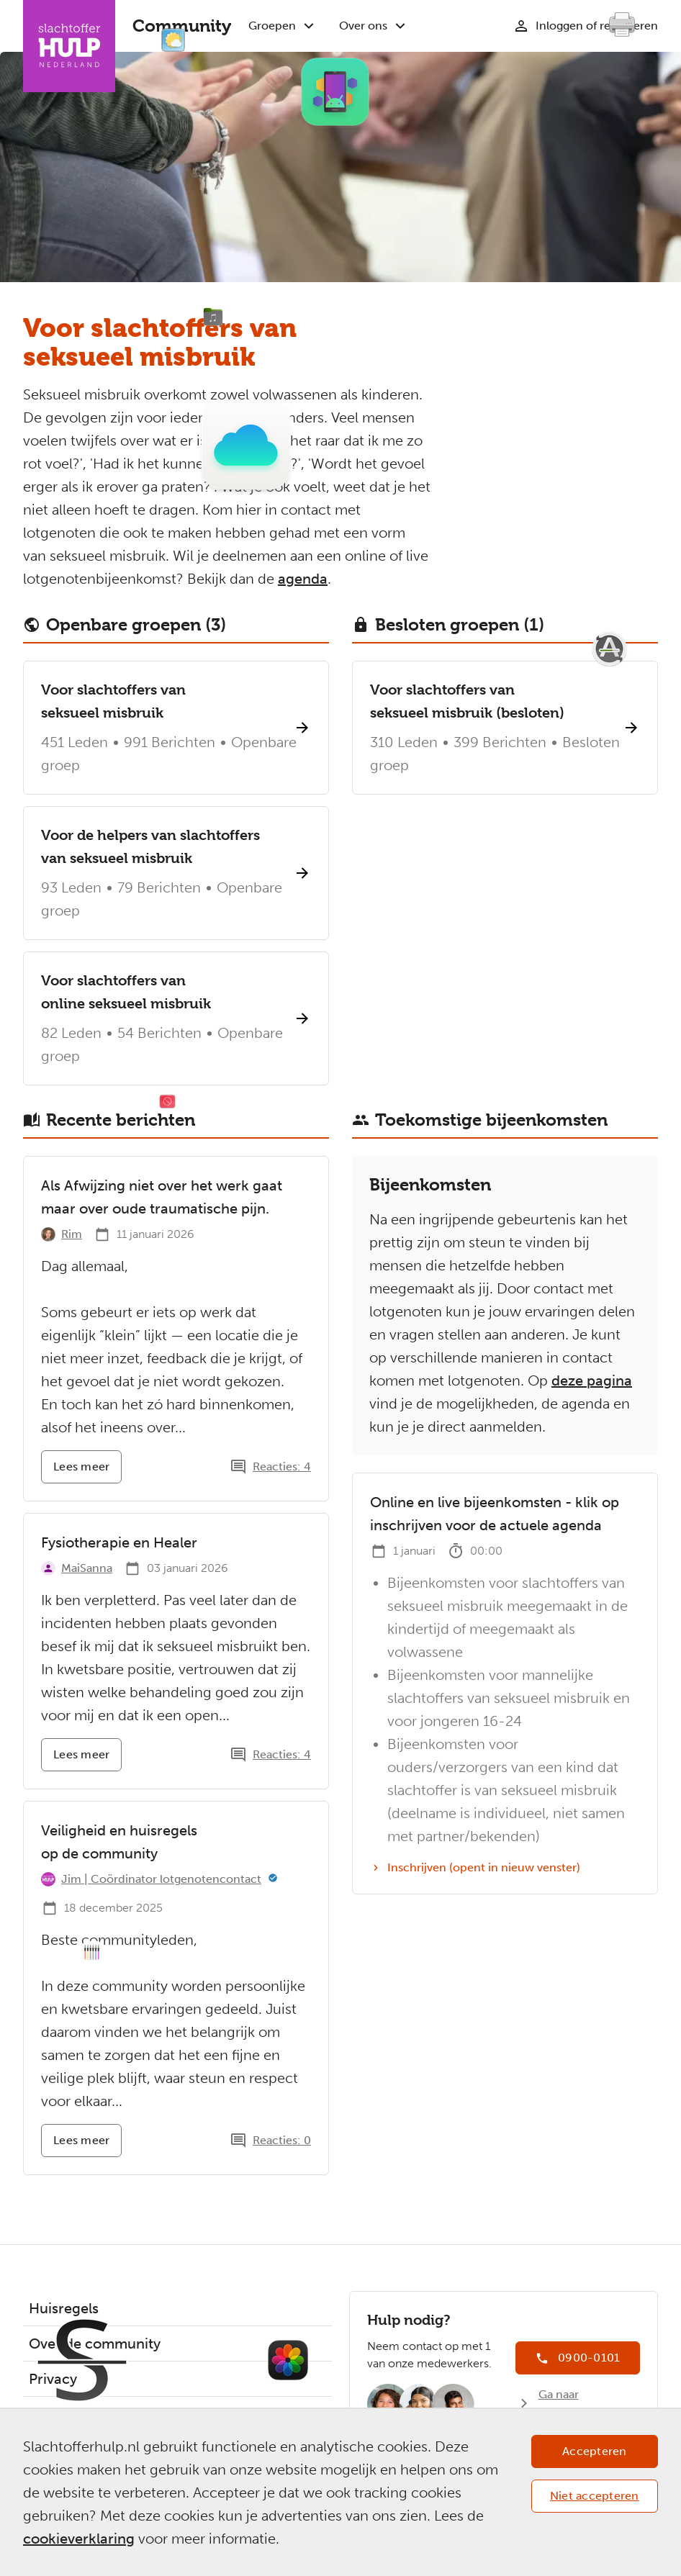 The image size is (681, 2576). I want to click on connect to a network printer, so click(622, 24).